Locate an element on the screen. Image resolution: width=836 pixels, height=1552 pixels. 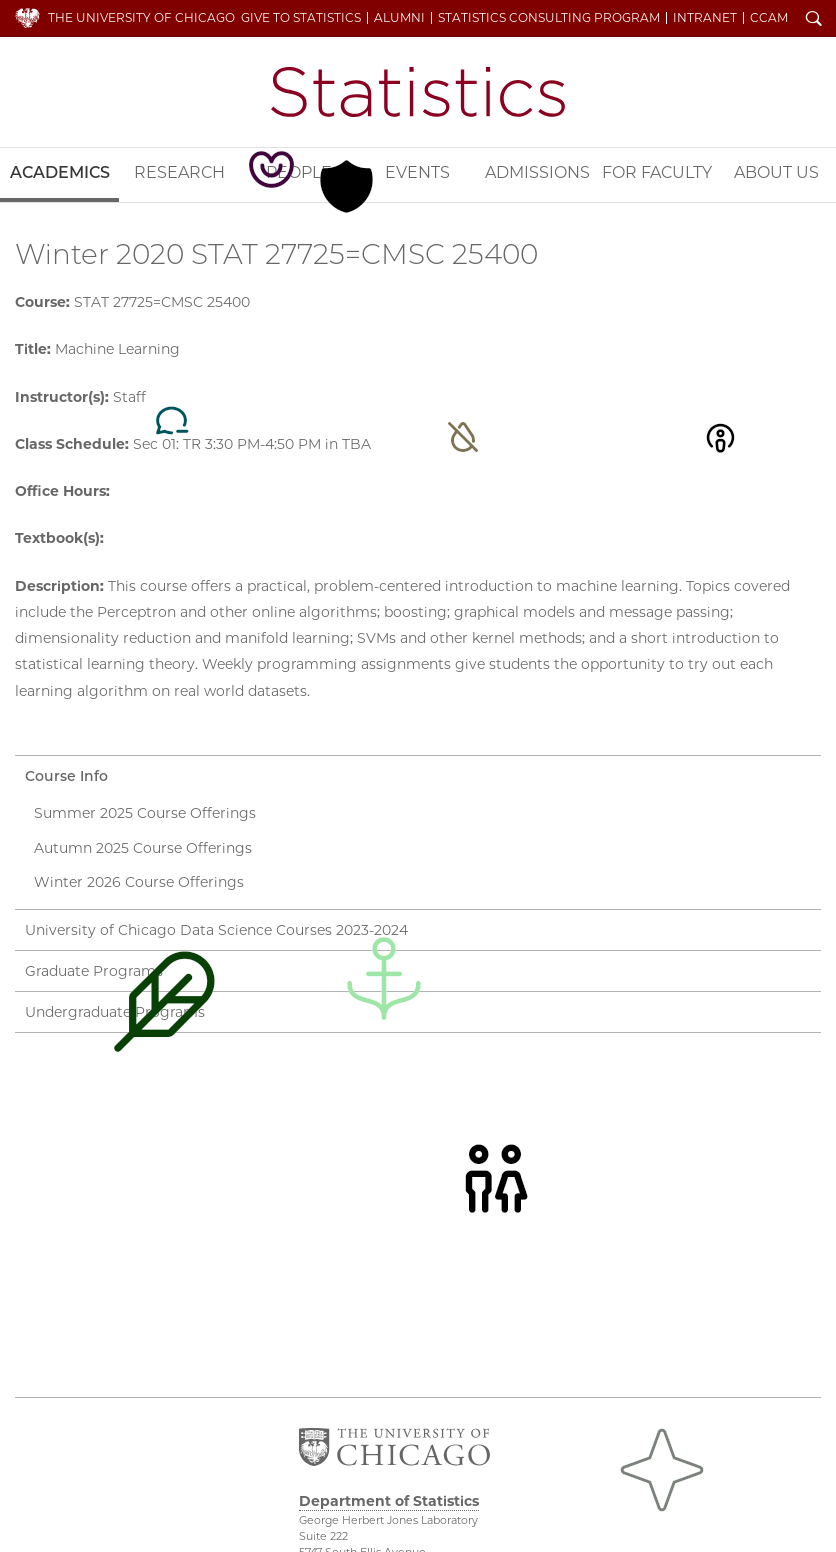
compose a new message or post is located at coordinates (162, 1003).